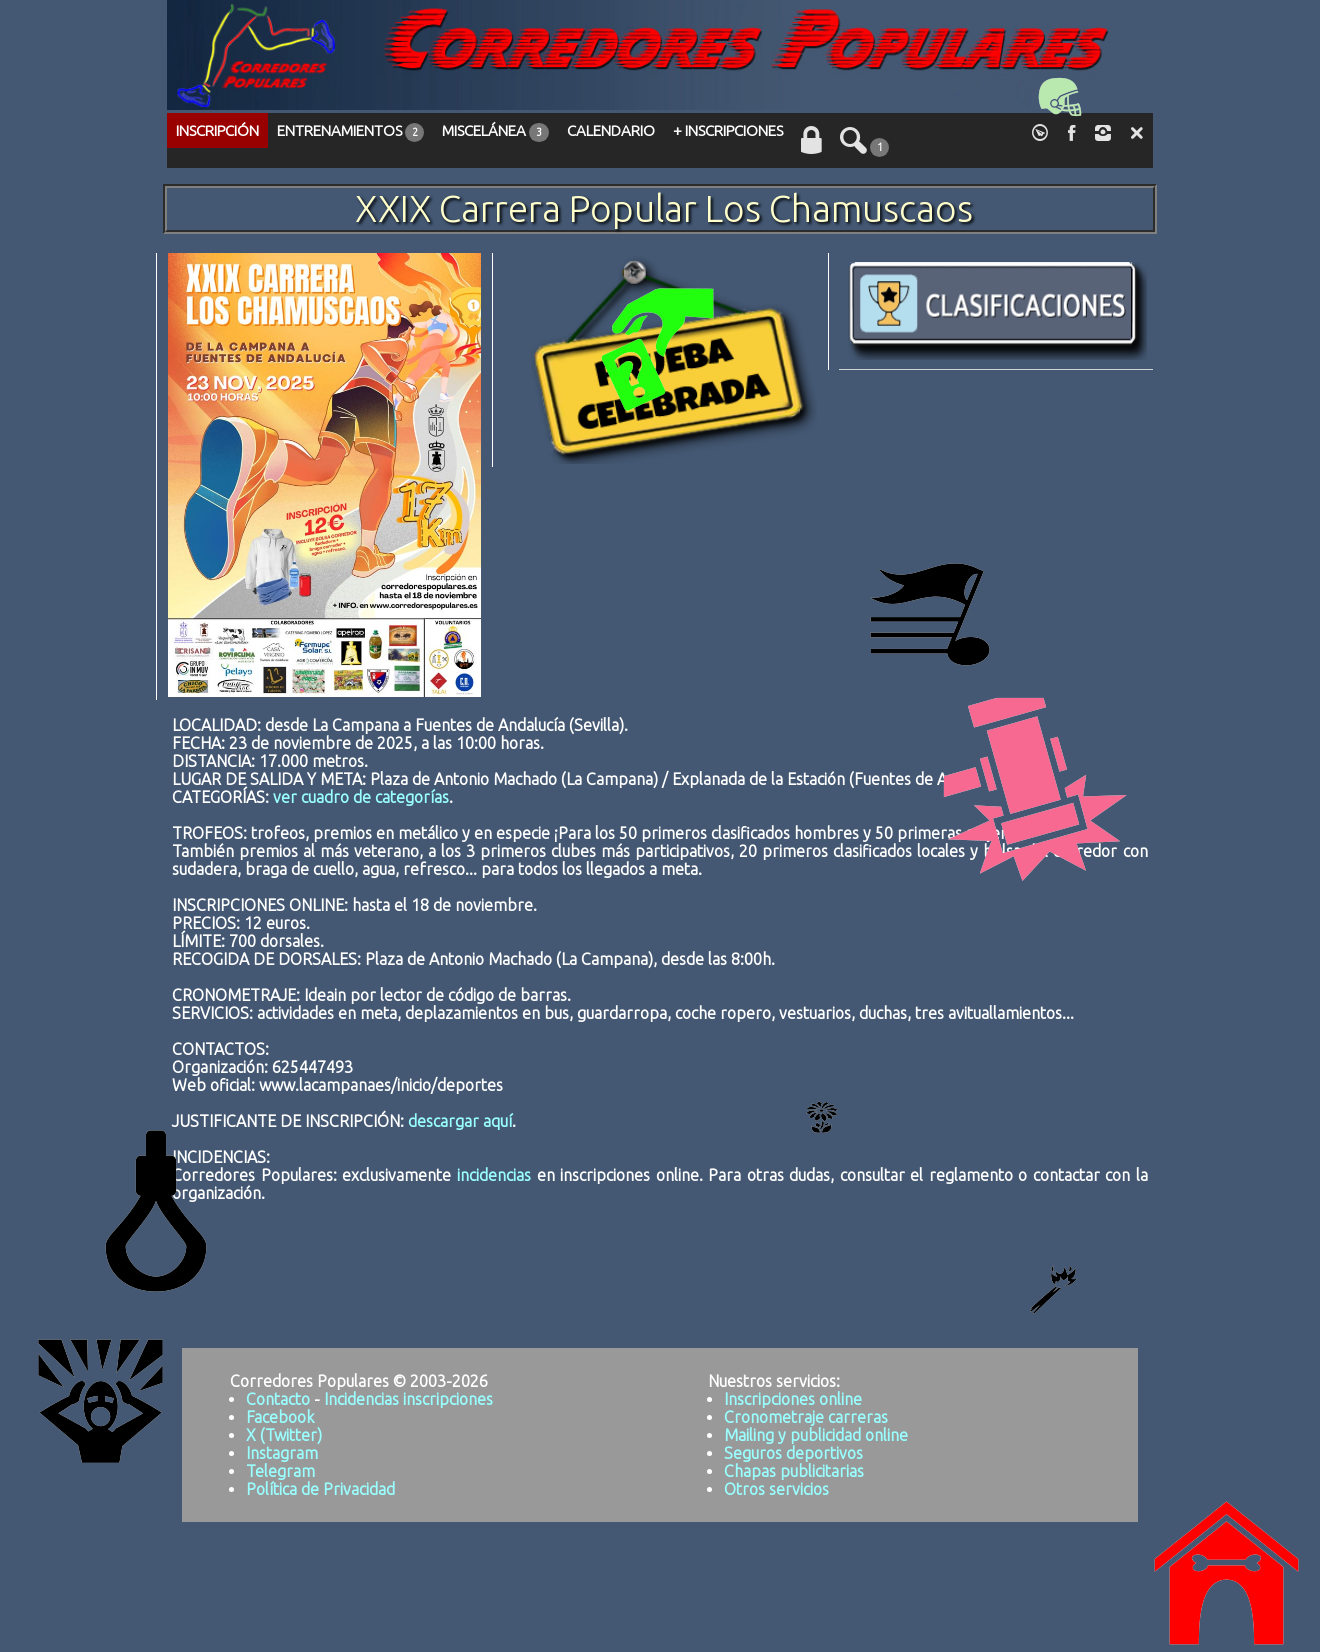 This screenshot has width=1320, height=1652. Describe the element at coordinates (1226, 1572) in the screenshot. I see `access pet or dog-related features` at that location.